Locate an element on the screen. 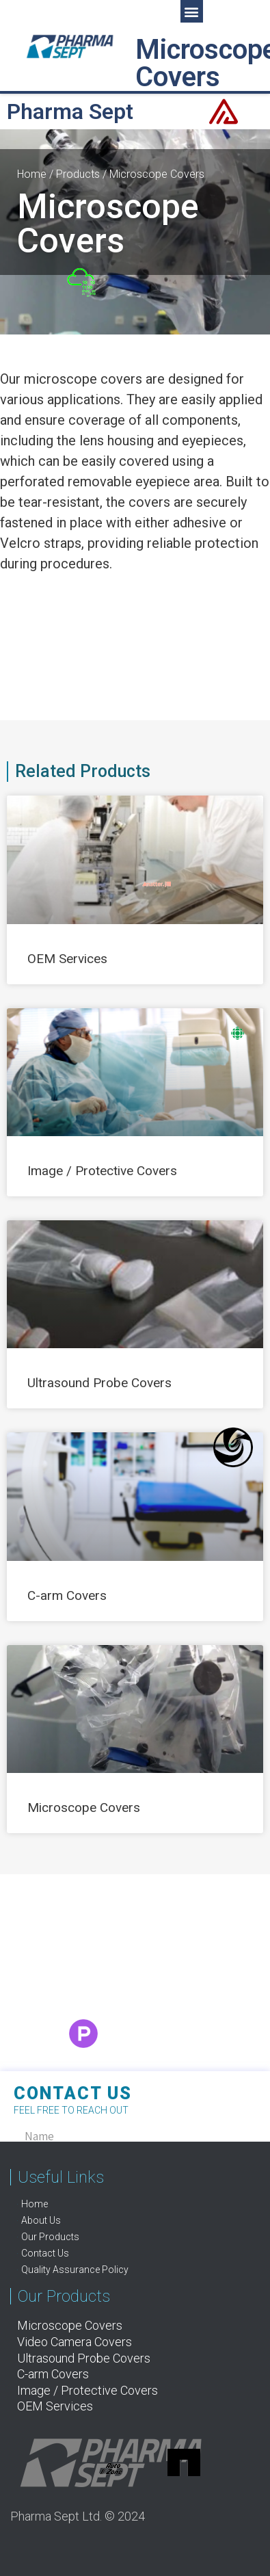  visit tryhackme cybersecurity learning platform is located at coordinates (81, 282).